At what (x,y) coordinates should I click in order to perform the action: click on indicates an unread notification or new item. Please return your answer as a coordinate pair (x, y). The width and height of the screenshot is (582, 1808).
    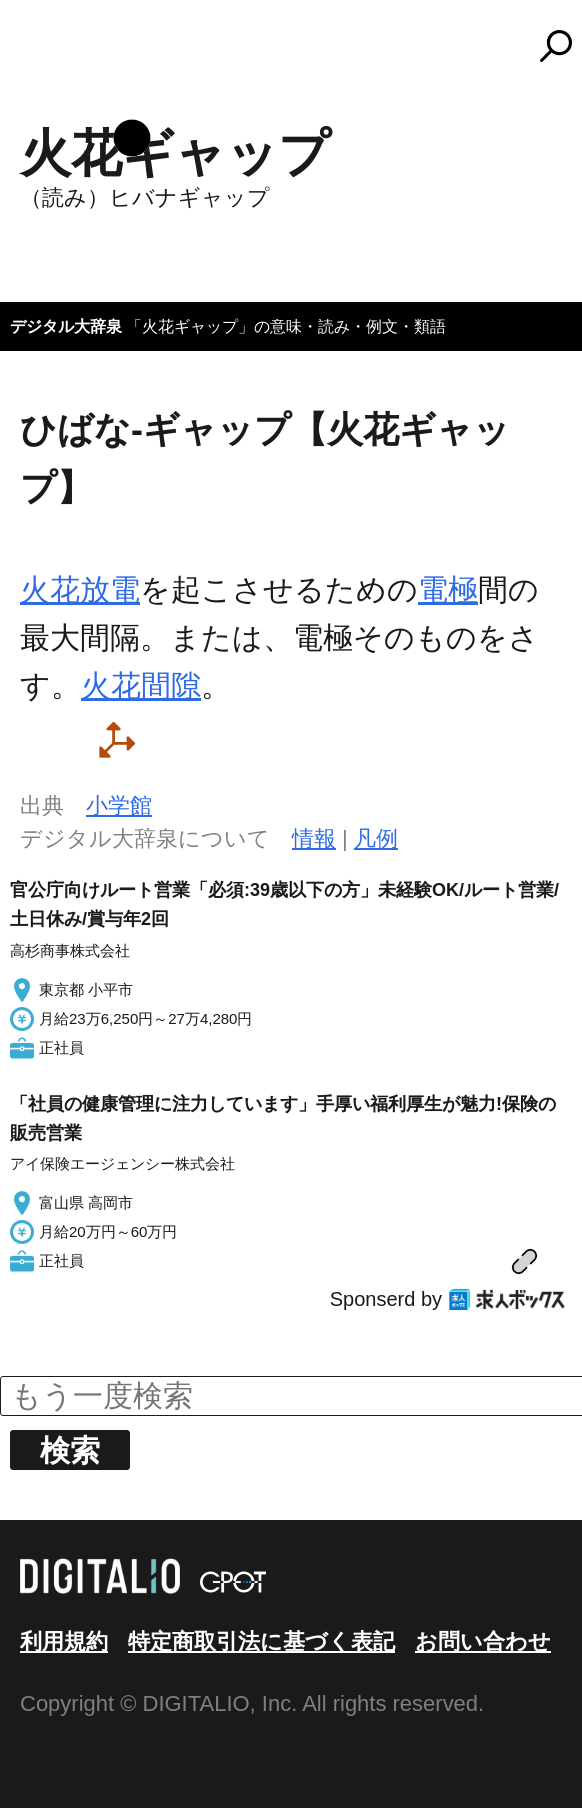
    Looking at the image, I should click on (132, 138).